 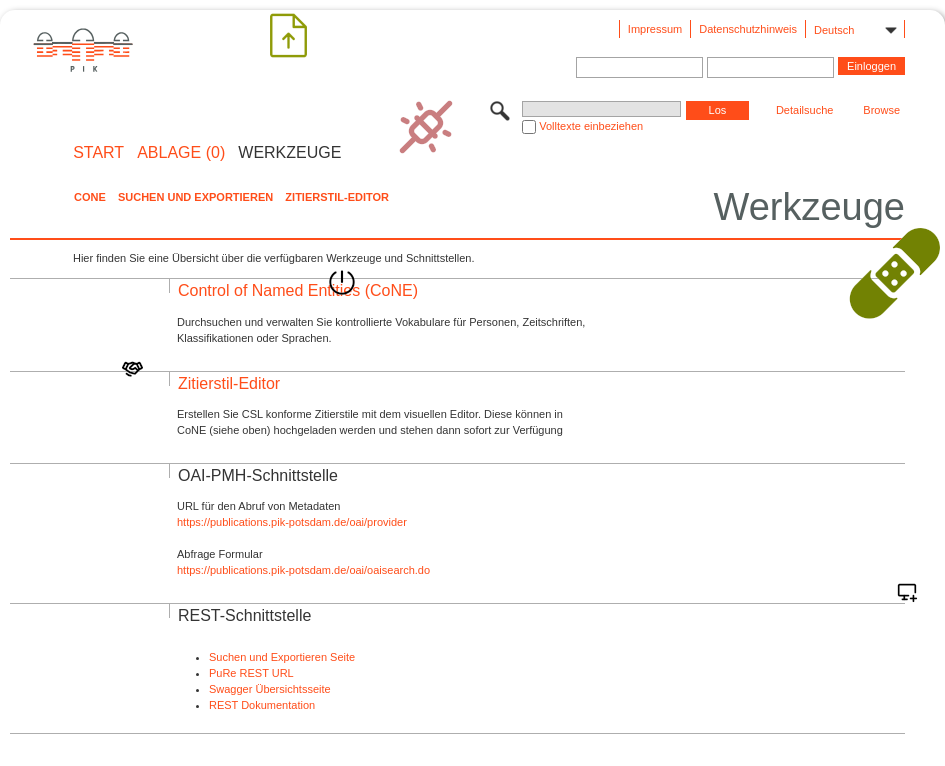 I want to click on indicates an active connection or link, so click(x=426, y=127).